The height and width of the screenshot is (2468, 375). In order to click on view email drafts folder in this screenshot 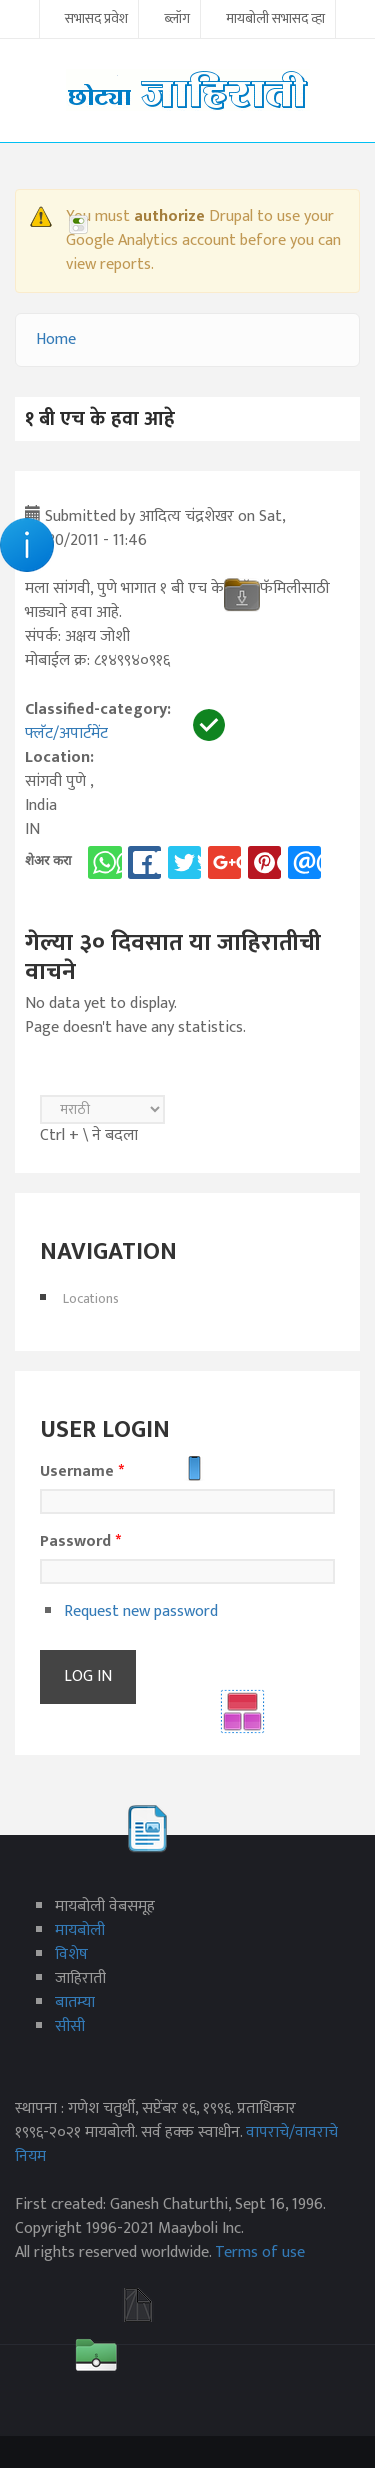, I will do `click(138, 2305)`.